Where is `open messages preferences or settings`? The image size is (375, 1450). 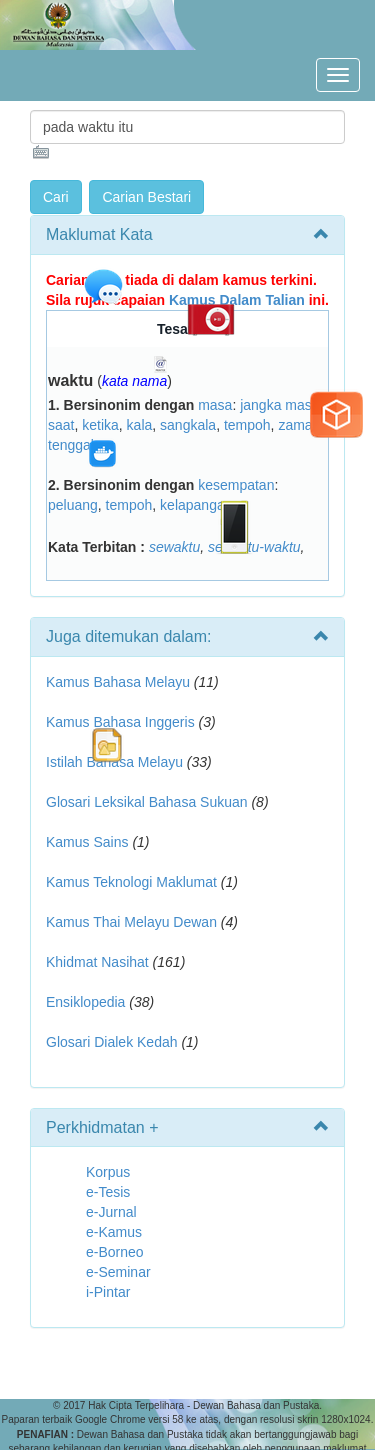
open messages preferences or settings is located at coordinates (103, 286).